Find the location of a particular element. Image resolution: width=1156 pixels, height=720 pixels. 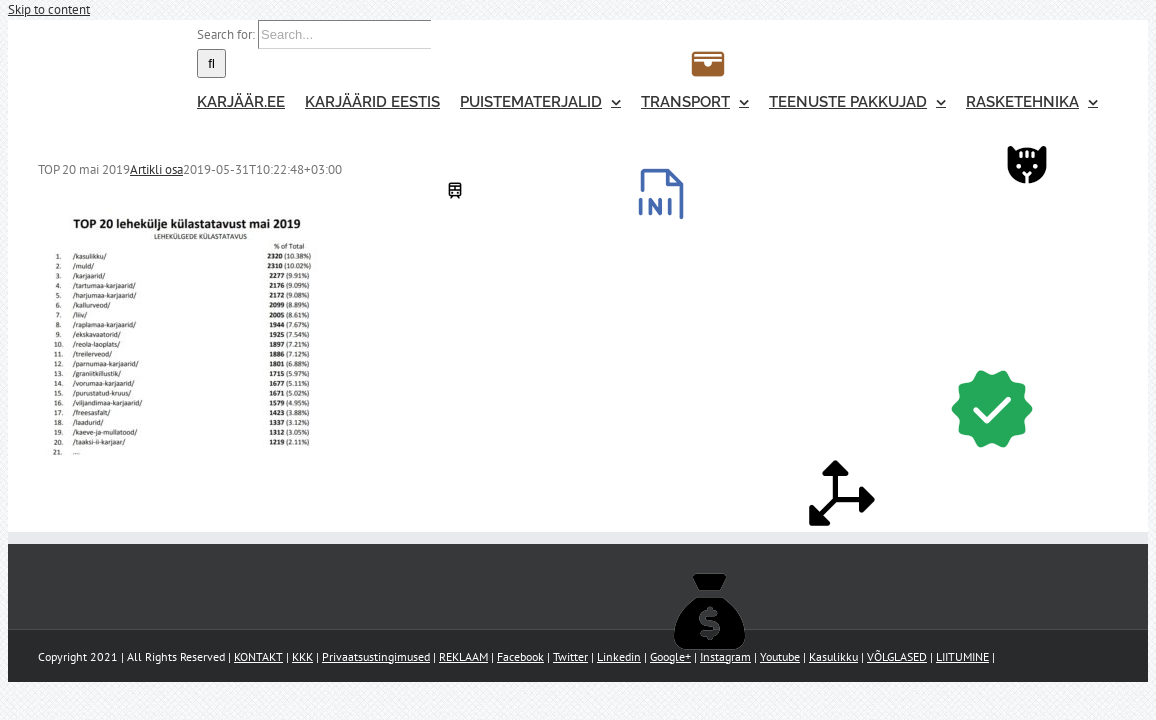

access your wallet or saved payment methods is located at coordinates (708, 64).